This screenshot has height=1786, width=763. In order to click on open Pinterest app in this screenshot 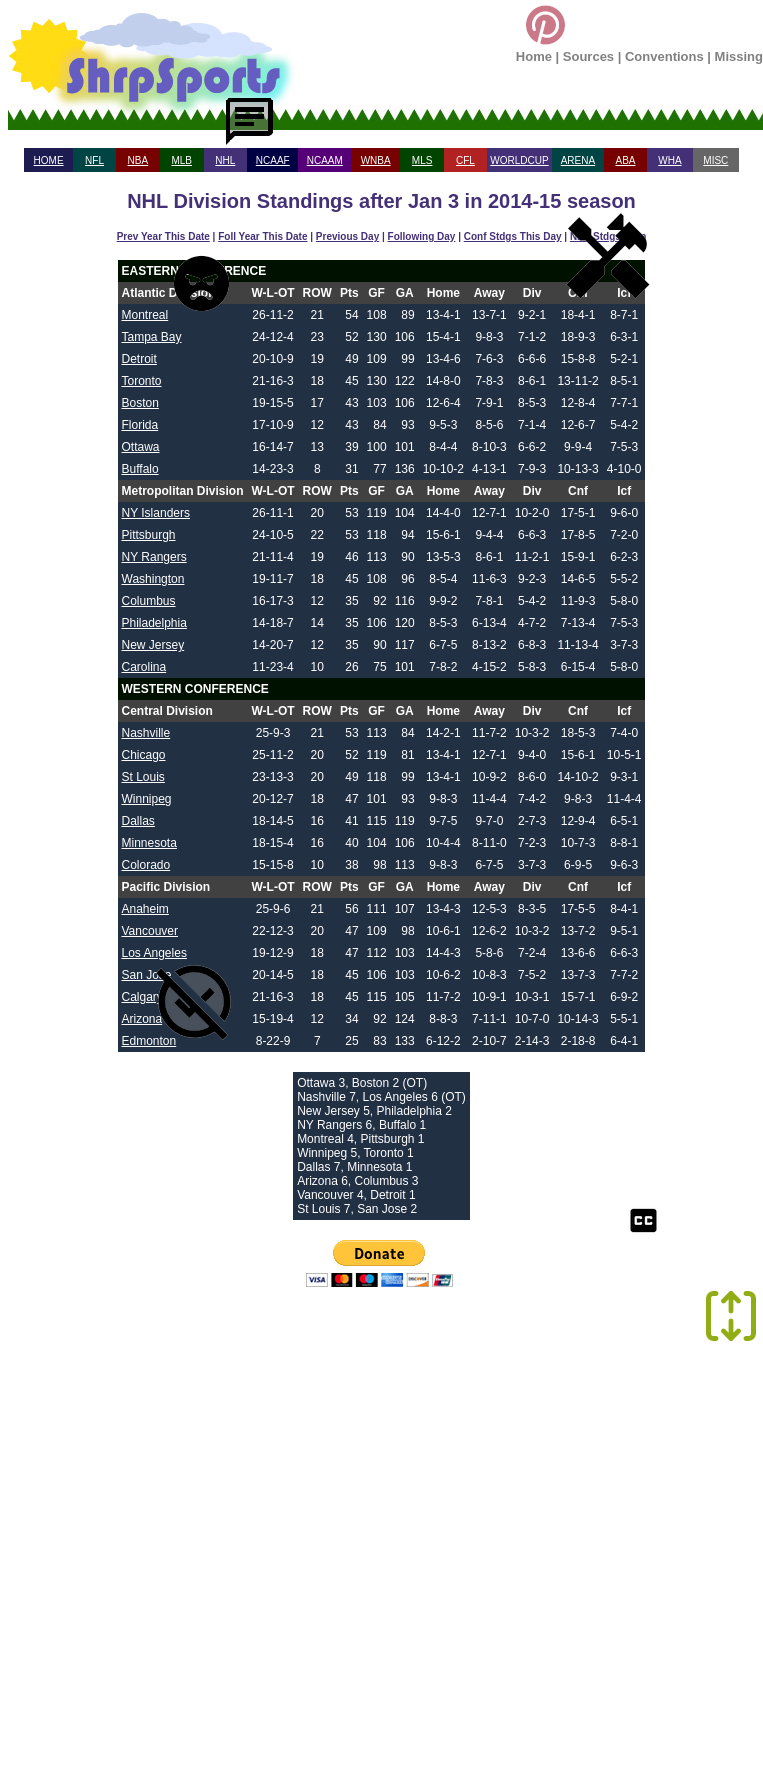, I will do `click(544, 25)`.